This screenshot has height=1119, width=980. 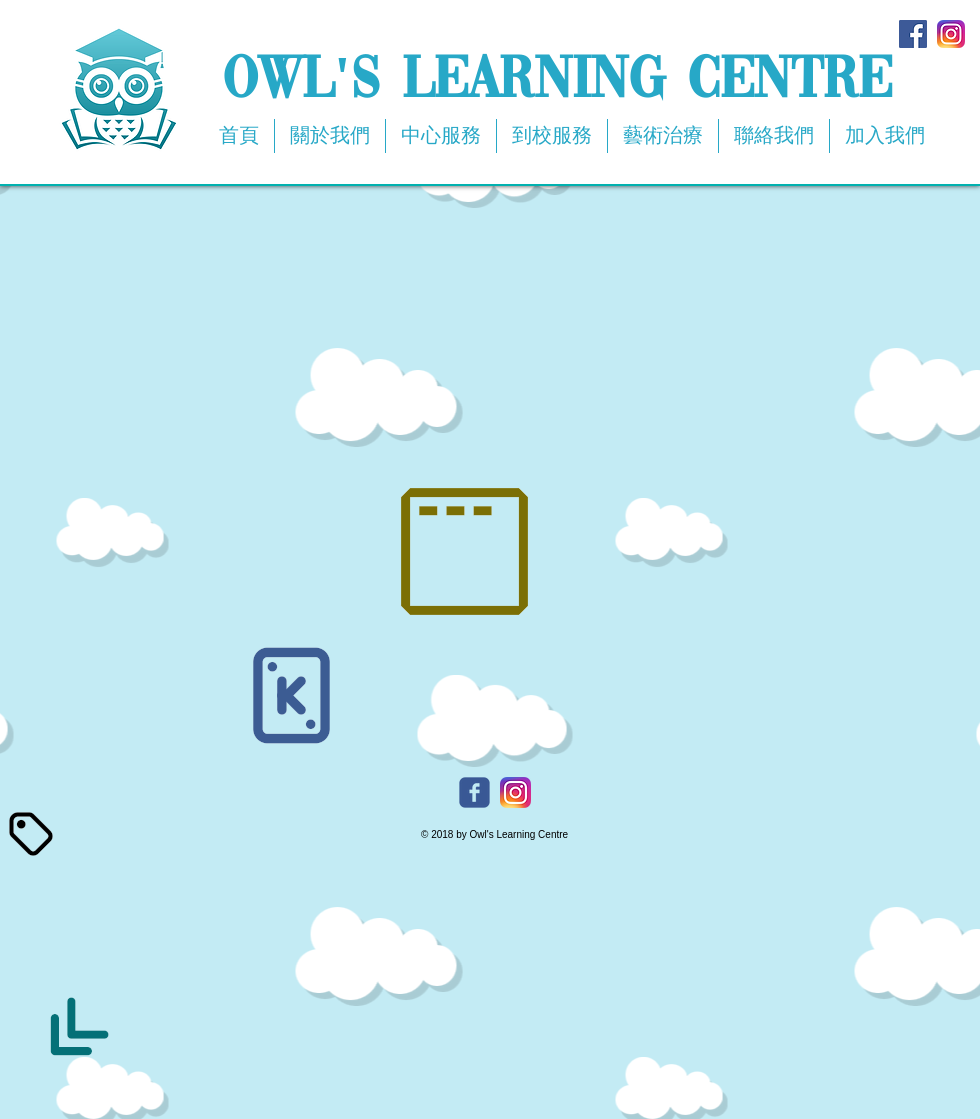 I want to click on toggle the menubar visibility, so click(x=464, y=551).